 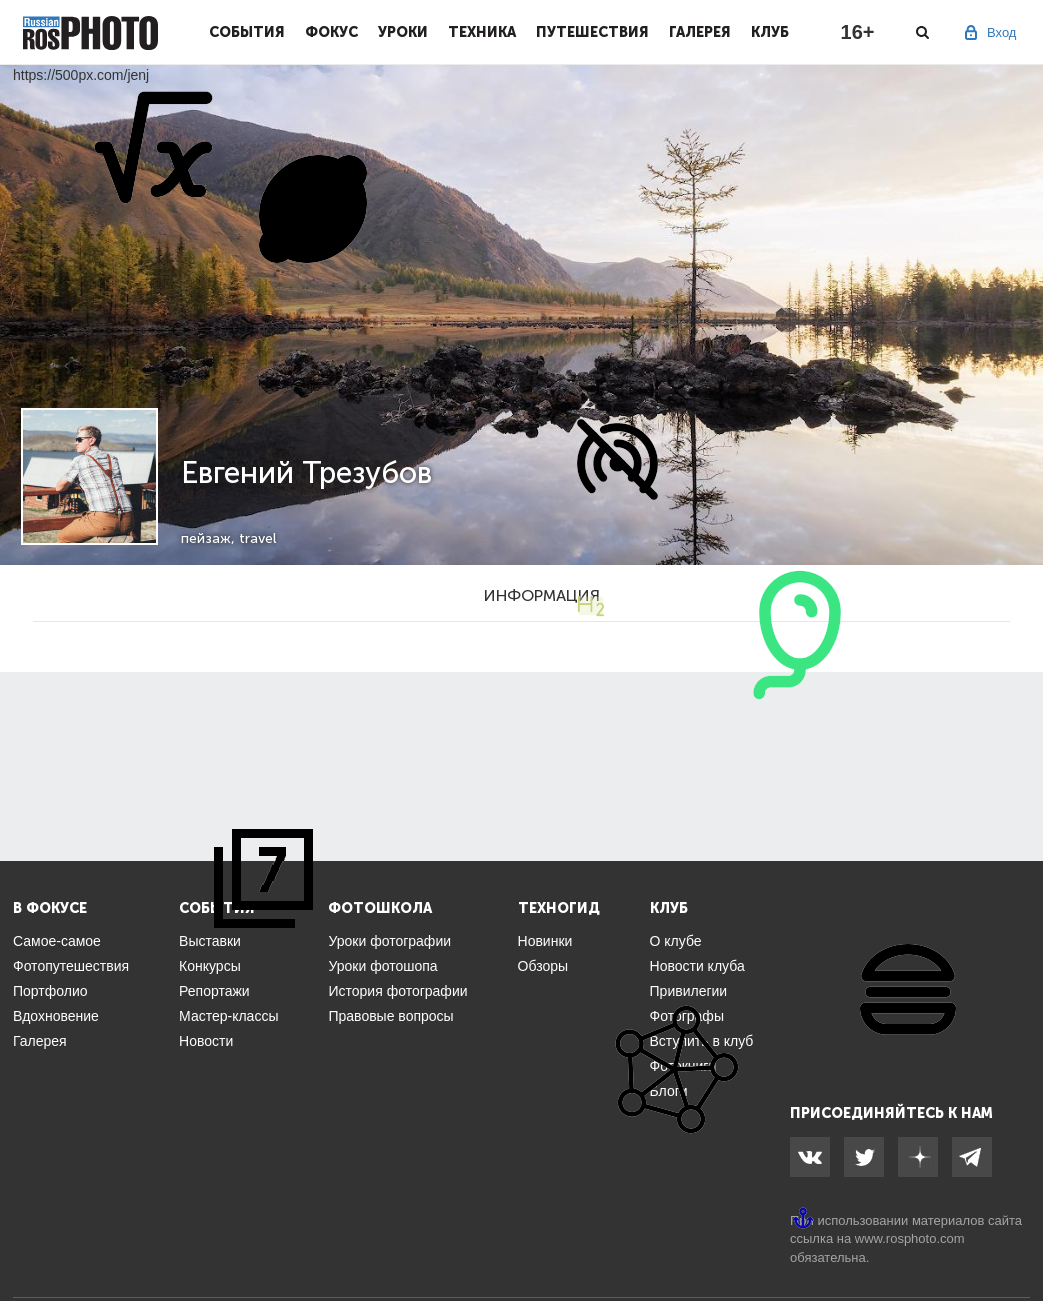 I want to click on disable broadcasting or streaming, so click(x=617, y=459).